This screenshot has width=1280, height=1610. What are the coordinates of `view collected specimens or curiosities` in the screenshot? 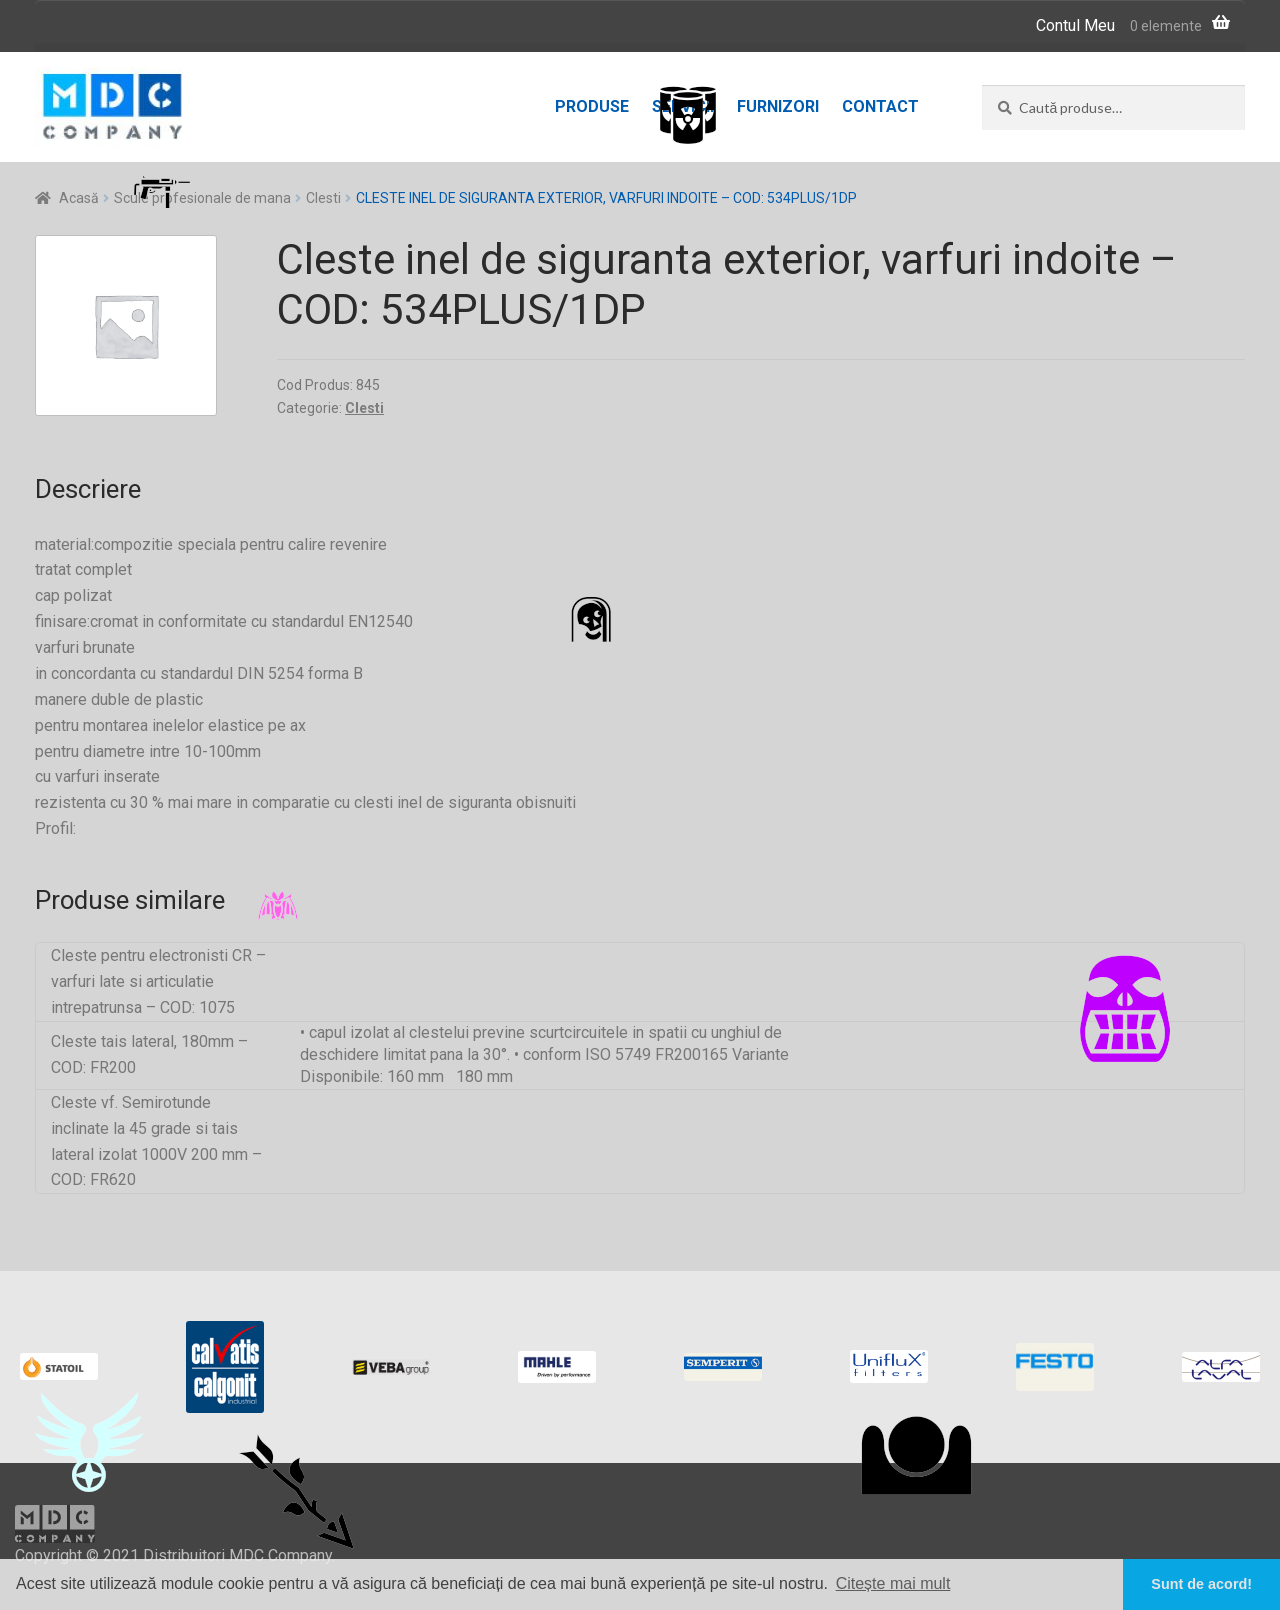 It's located at (591, 619).